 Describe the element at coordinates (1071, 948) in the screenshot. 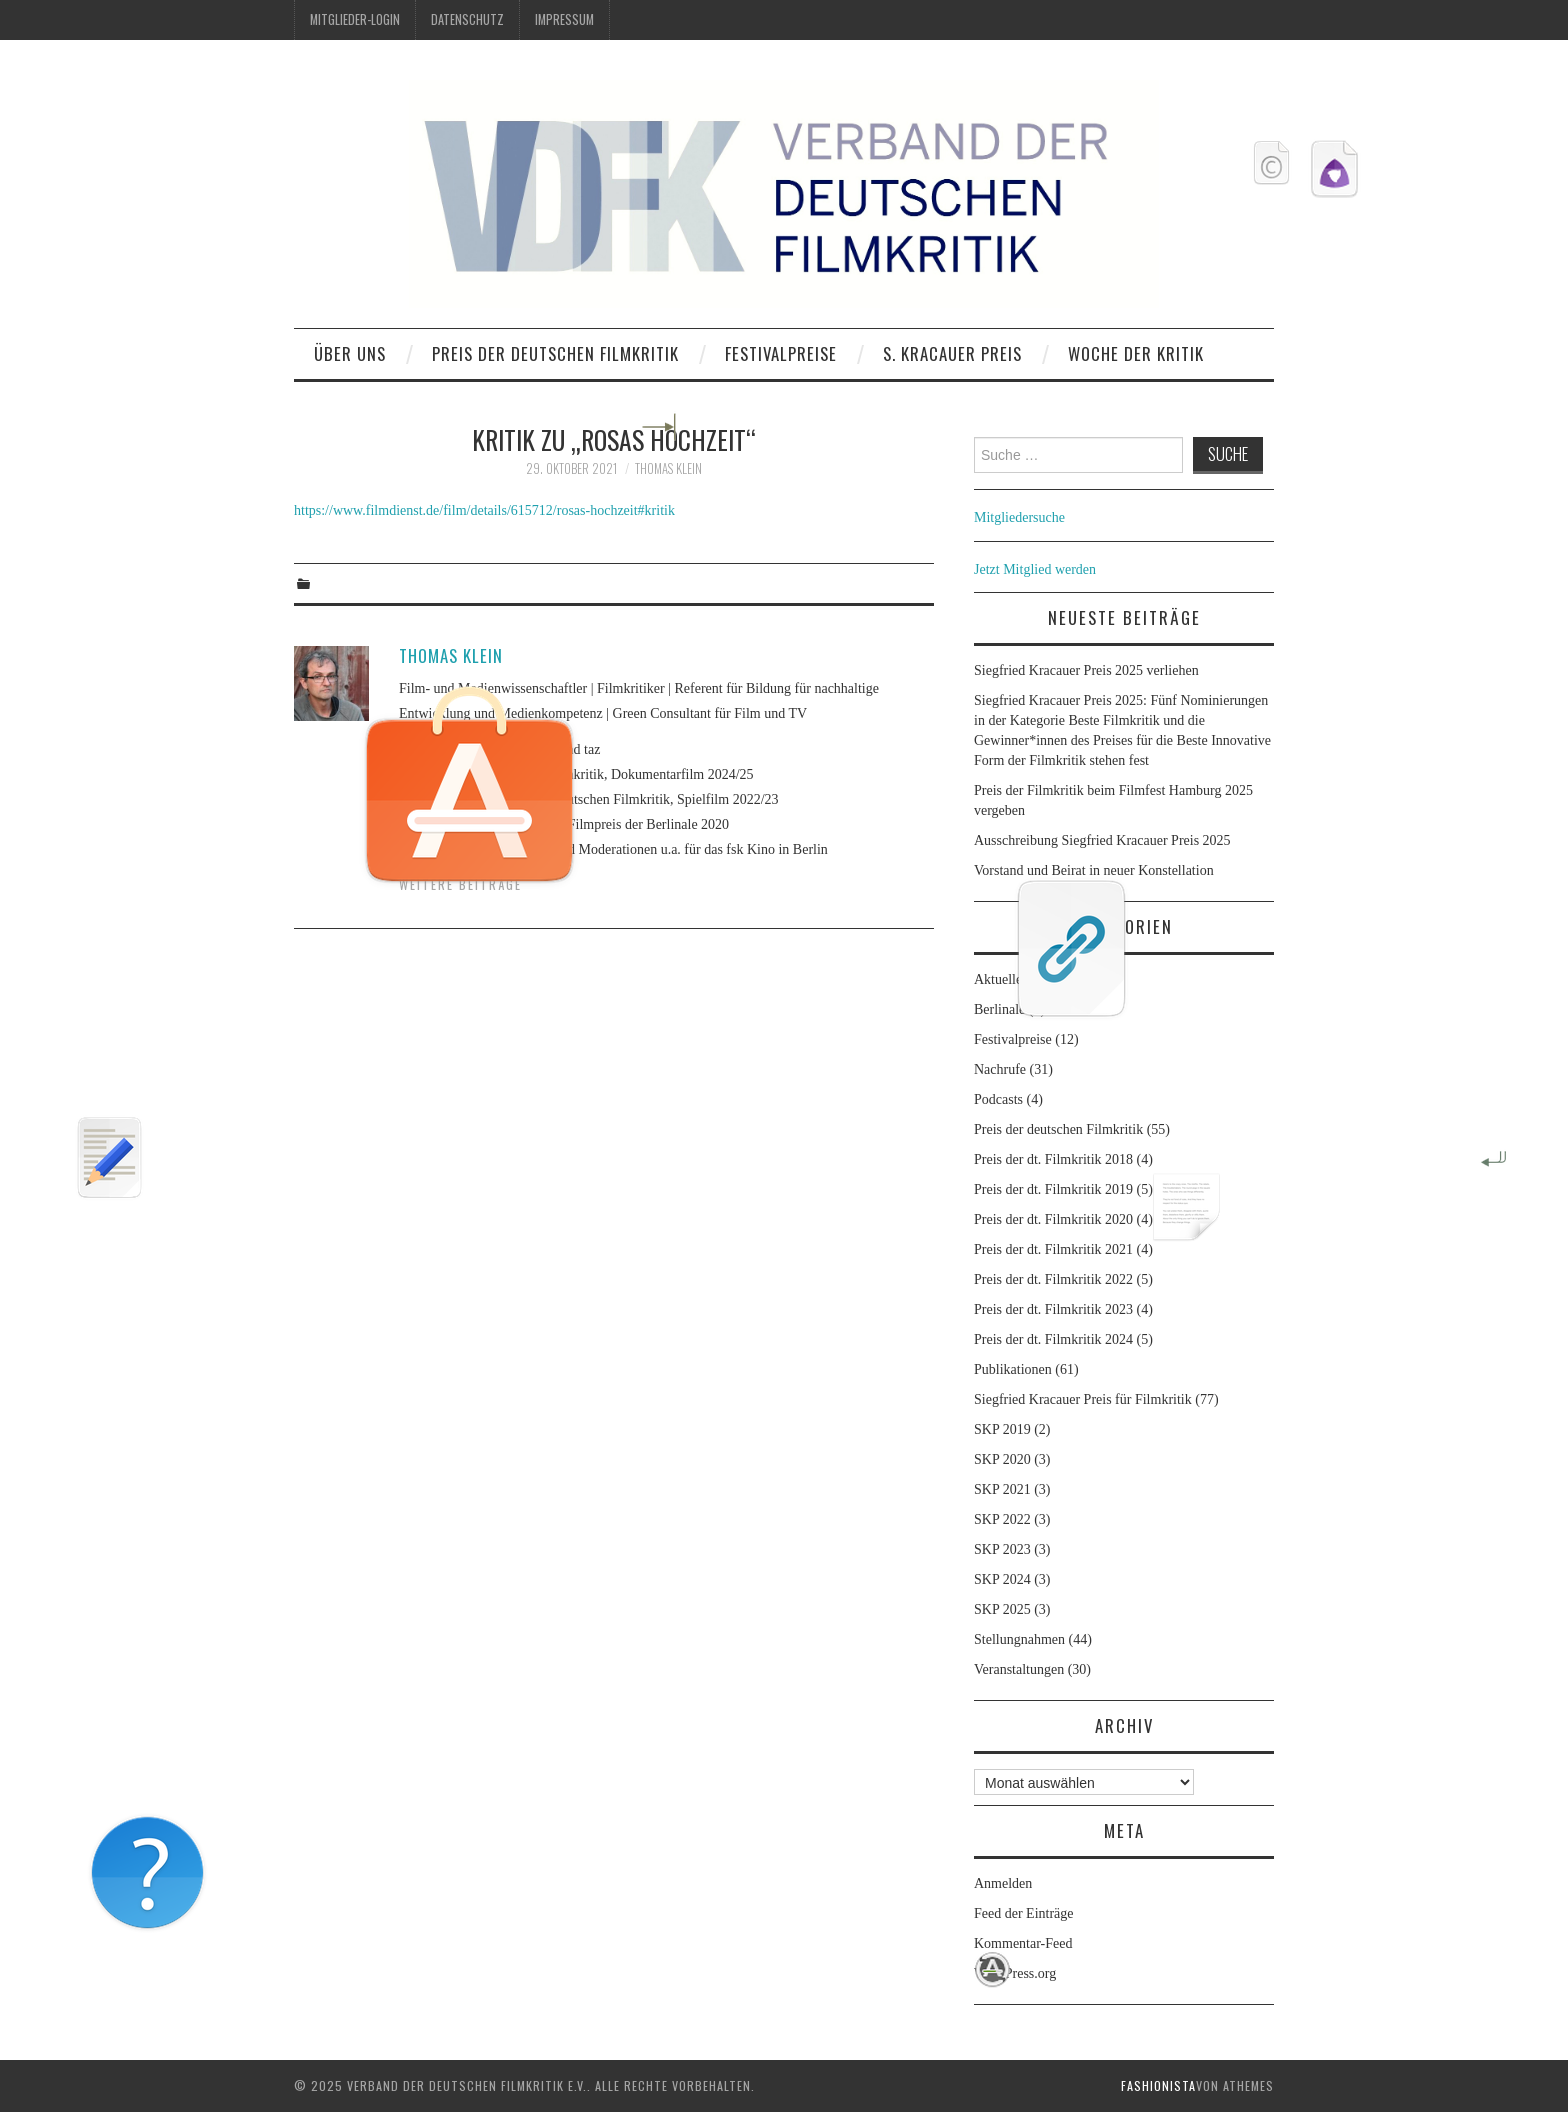

I see `a windows internet shortcut file` at that location.